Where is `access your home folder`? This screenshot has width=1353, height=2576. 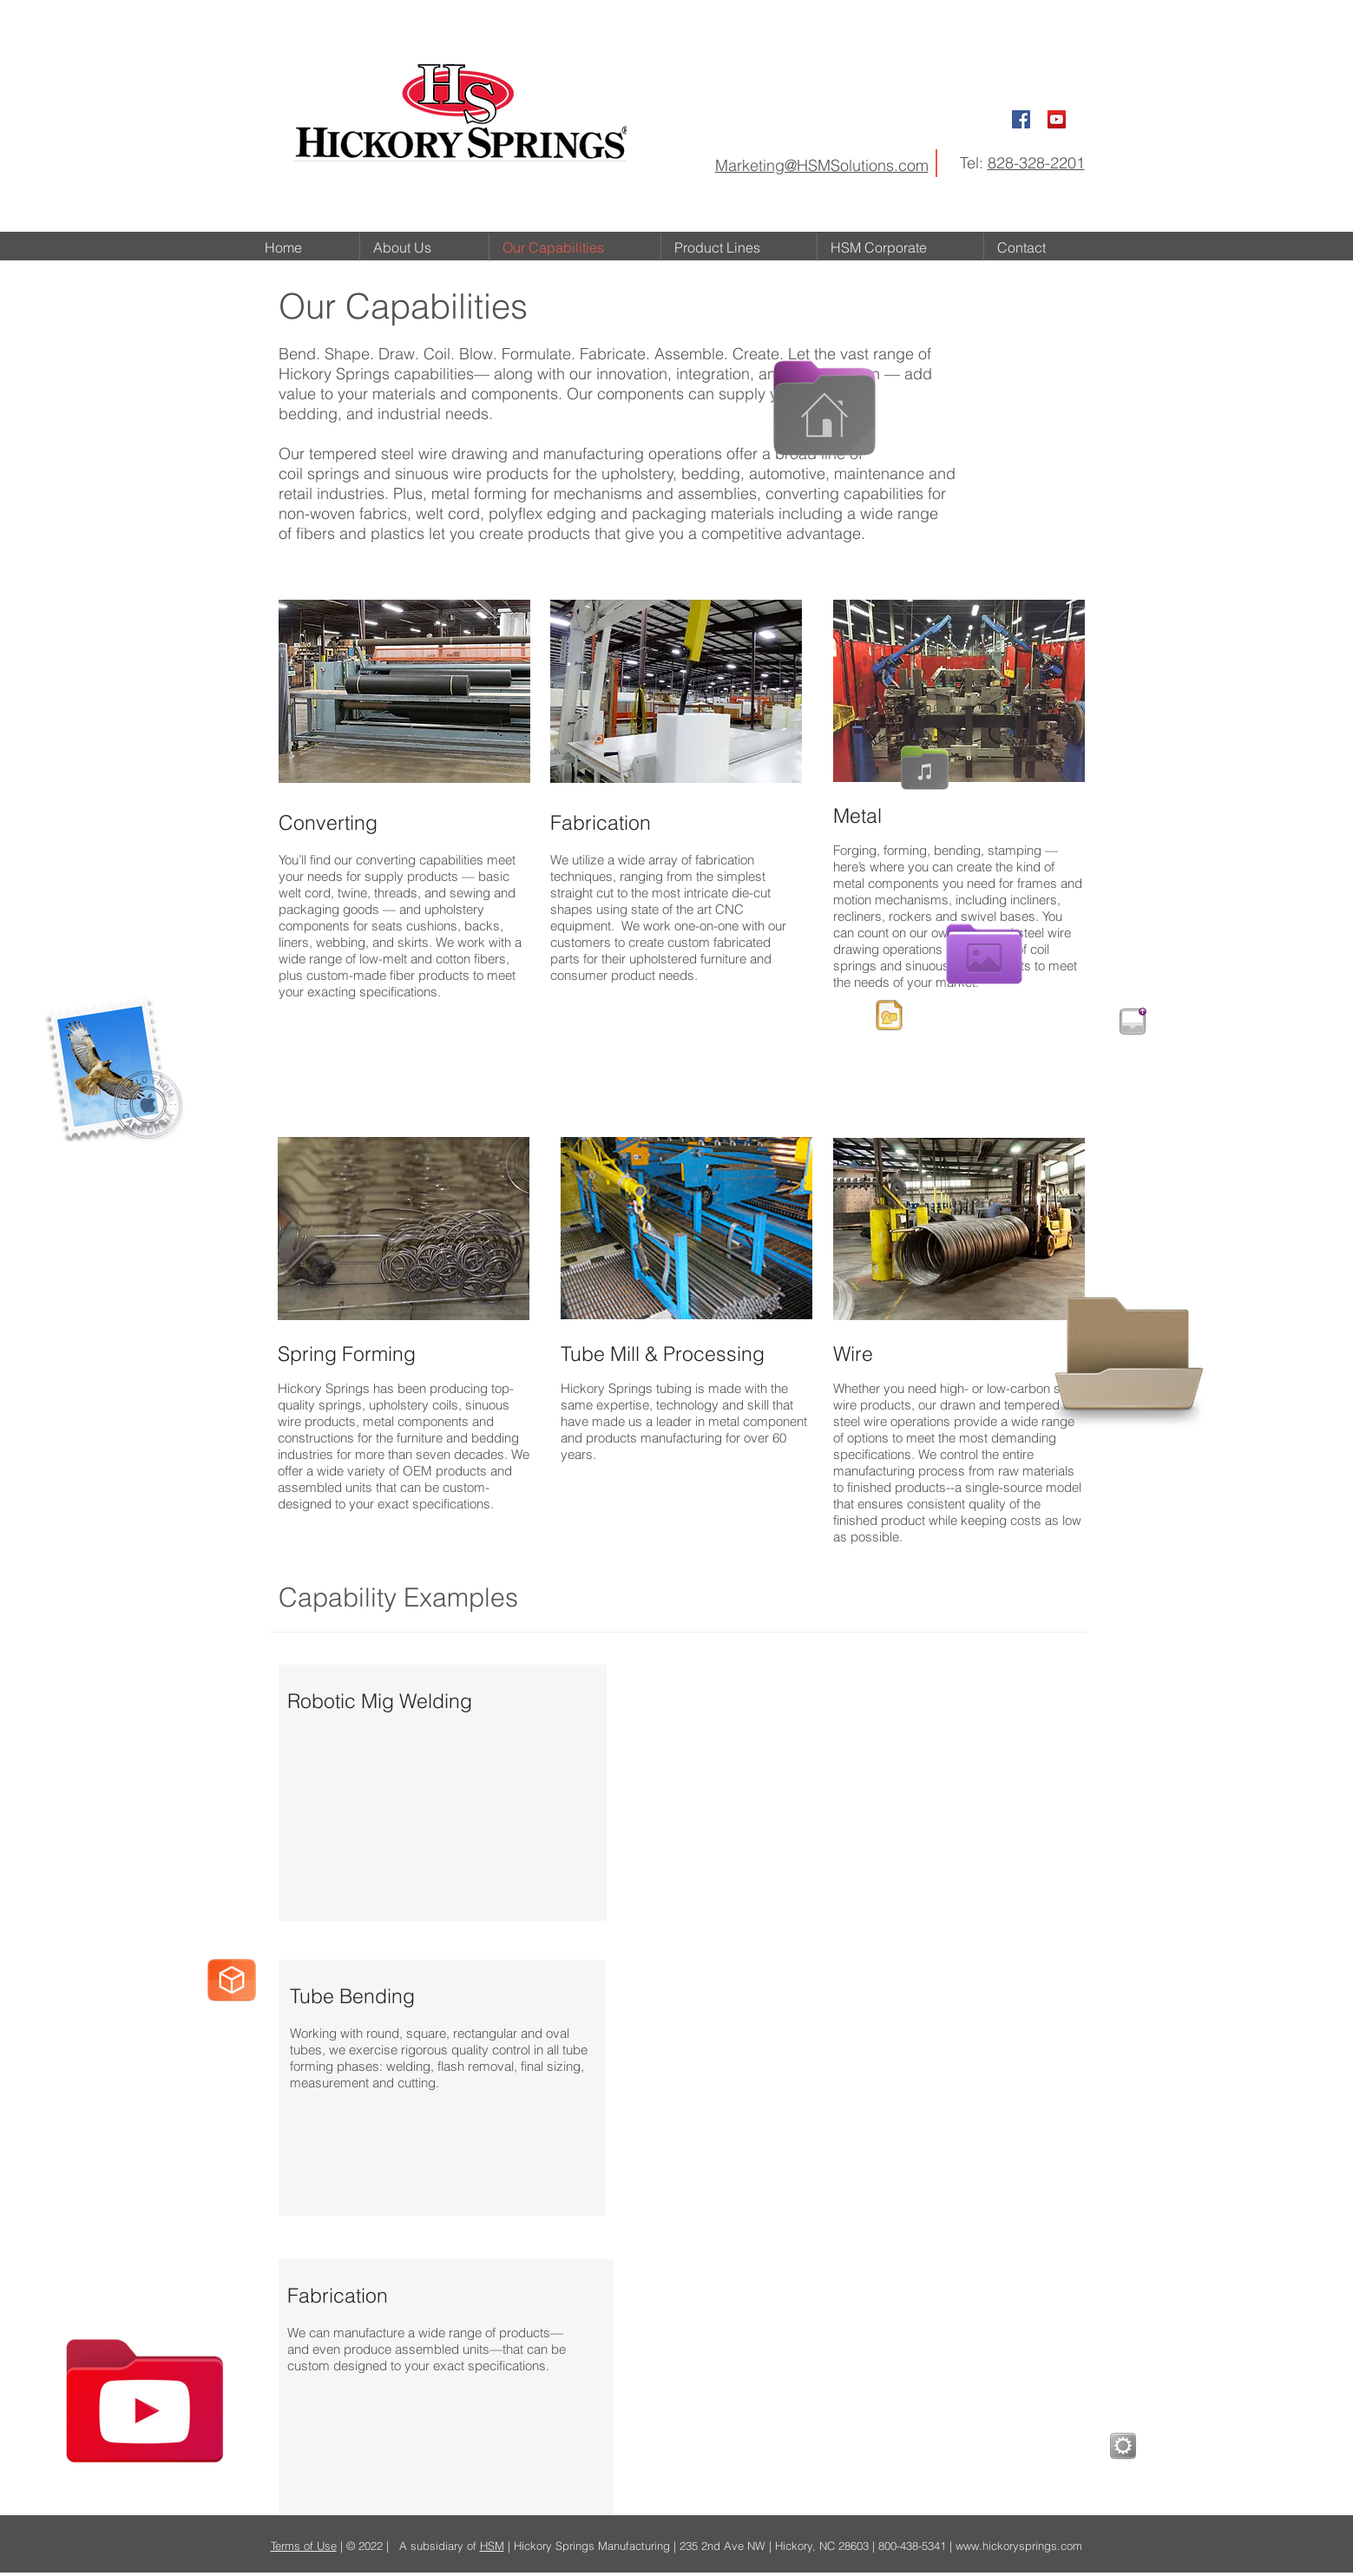 access your home folder is located at coordinates (824, 408).